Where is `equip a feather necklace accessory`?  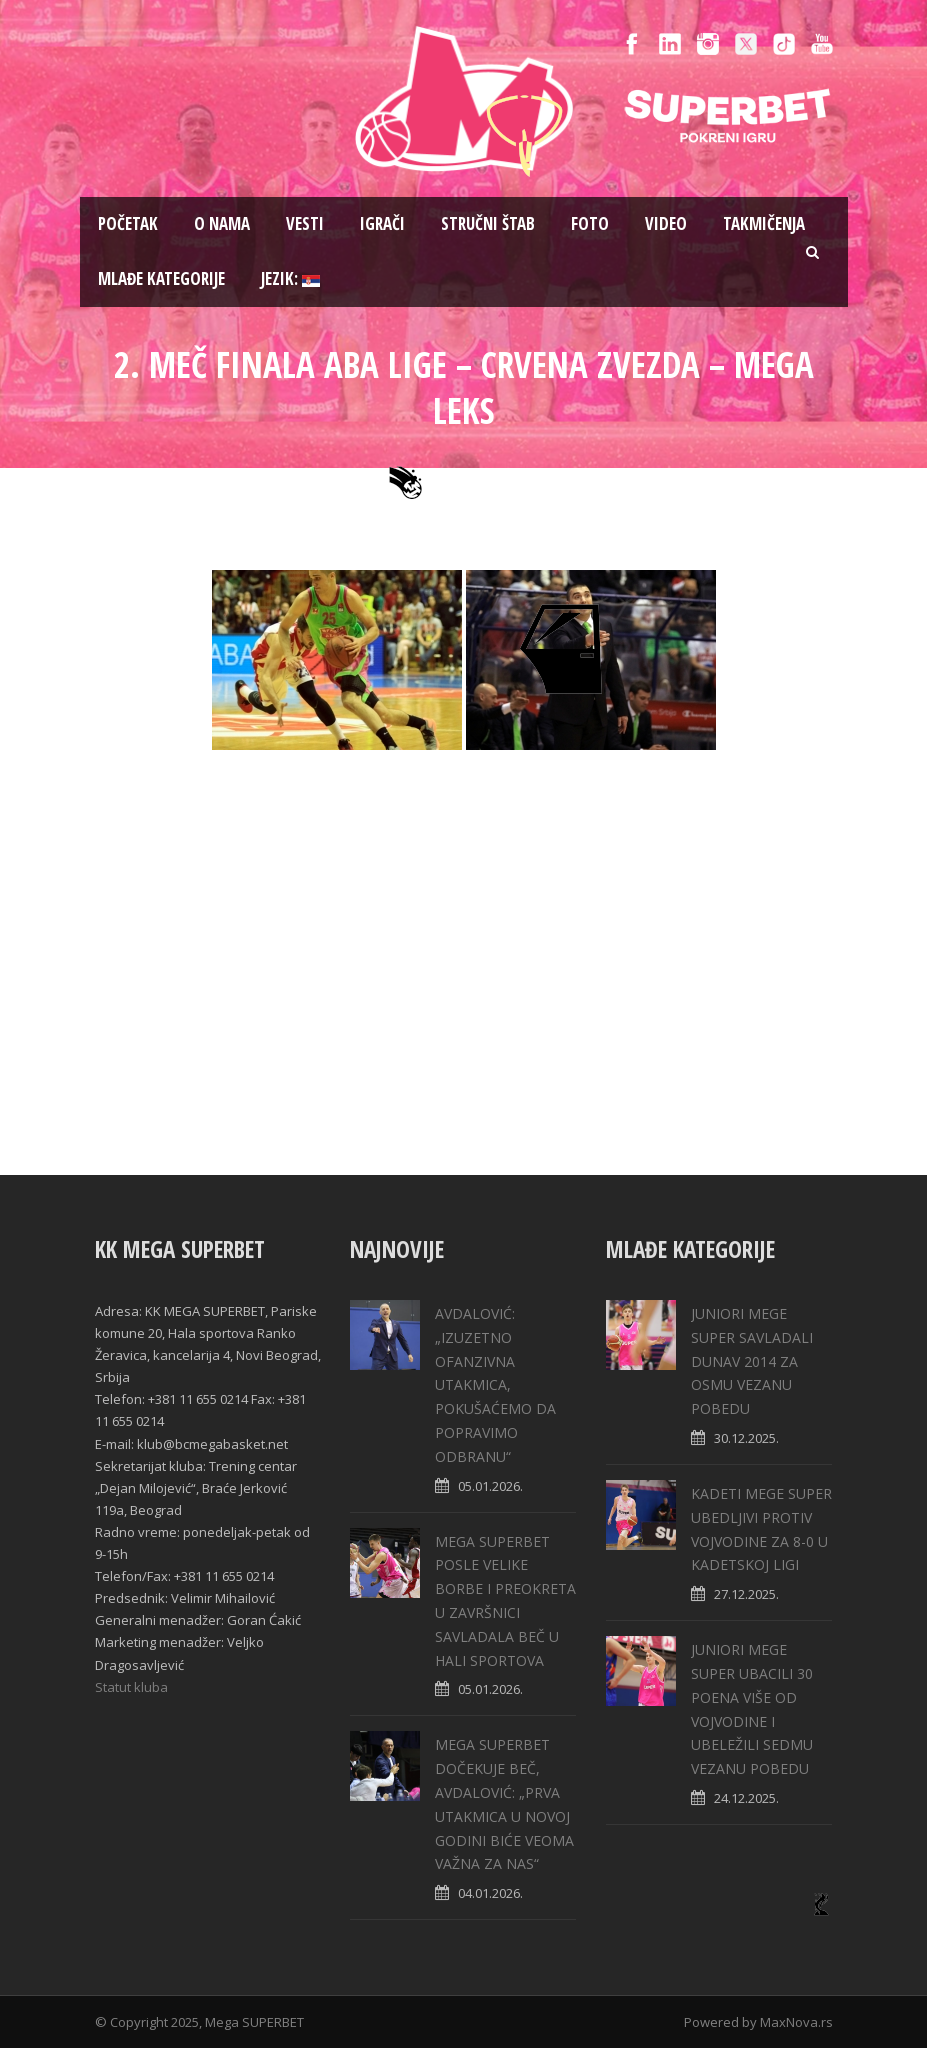
equip a feather necklace accessory is located at coordinates (524, 135).